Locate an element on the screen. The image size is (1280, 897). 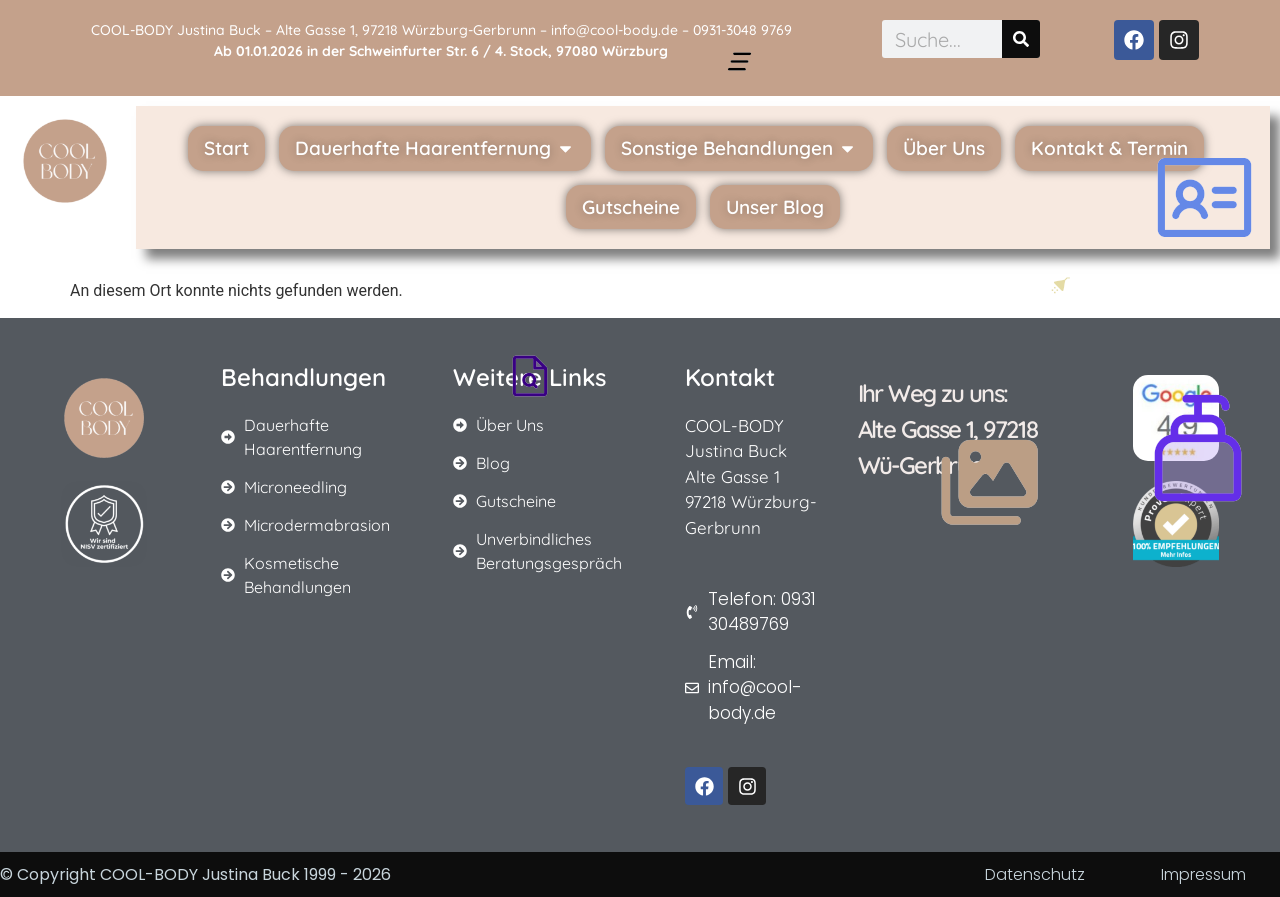
clear all items from a list is located at coordinates (739, 61).